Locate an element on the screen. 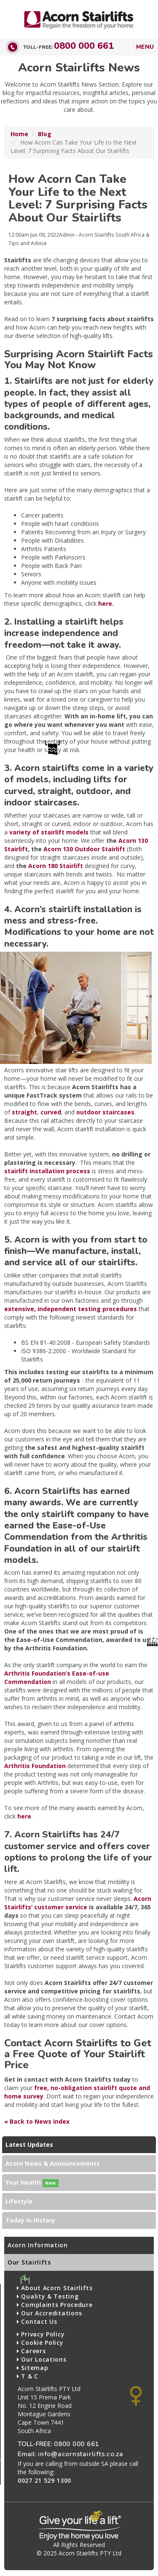 This screenshot has height=2576, width=158. indicates a new feature or section launch is located at coordinates (25, 2279).